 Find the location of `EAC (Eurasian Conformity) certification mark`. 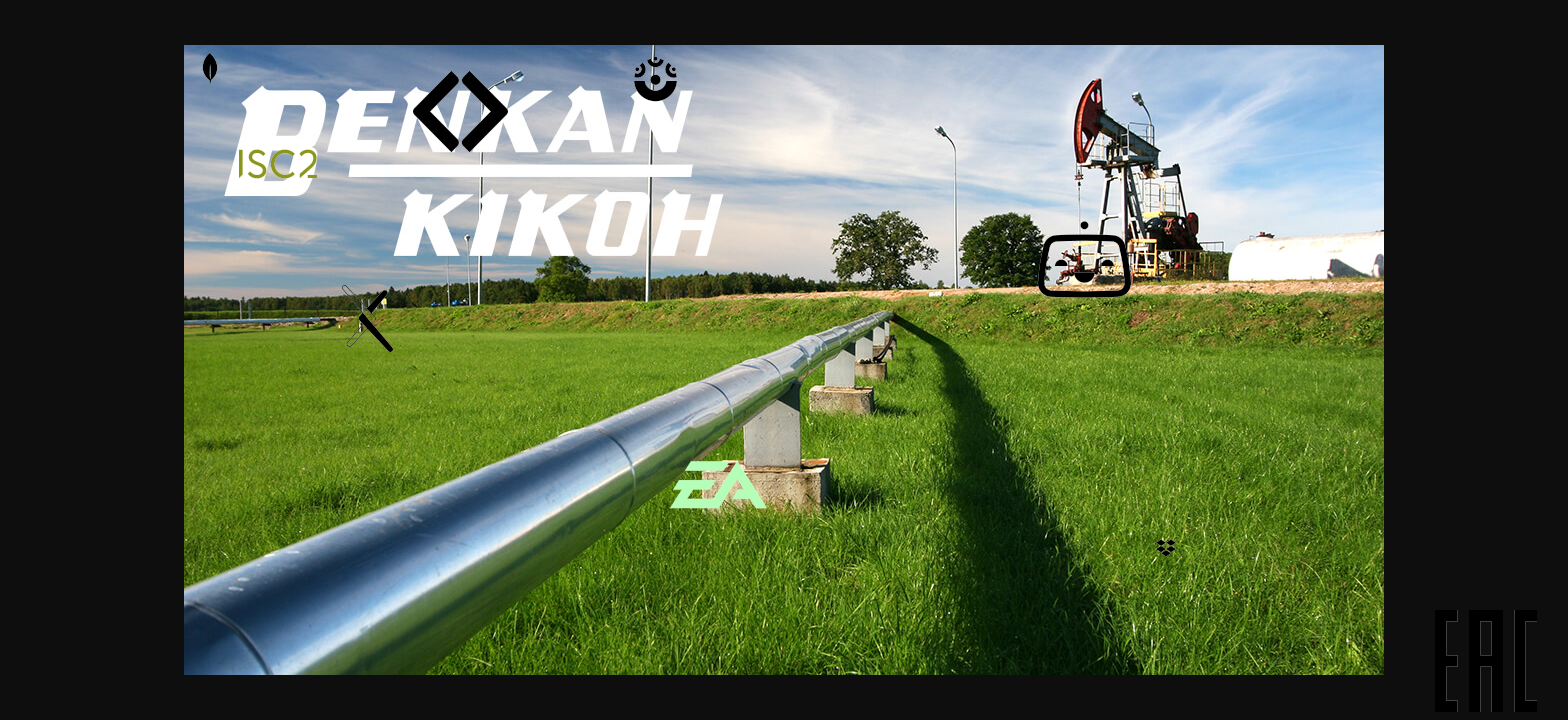

EAC (Eurasian Conformity) certification mark is located at coordinates (1486, 661).